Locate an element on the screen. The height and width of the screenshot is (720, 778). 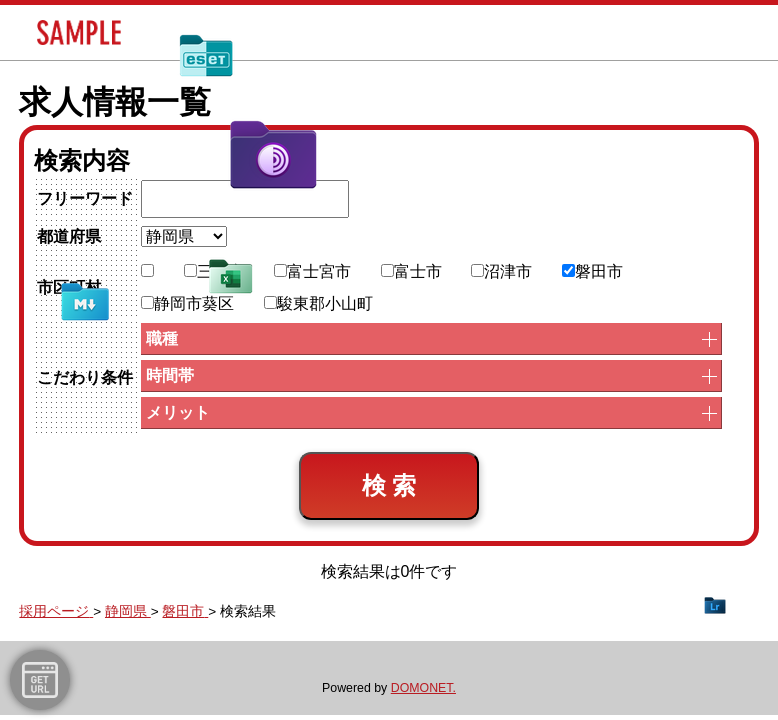
folder containing tor browser files is located at coordinates (273, 157).